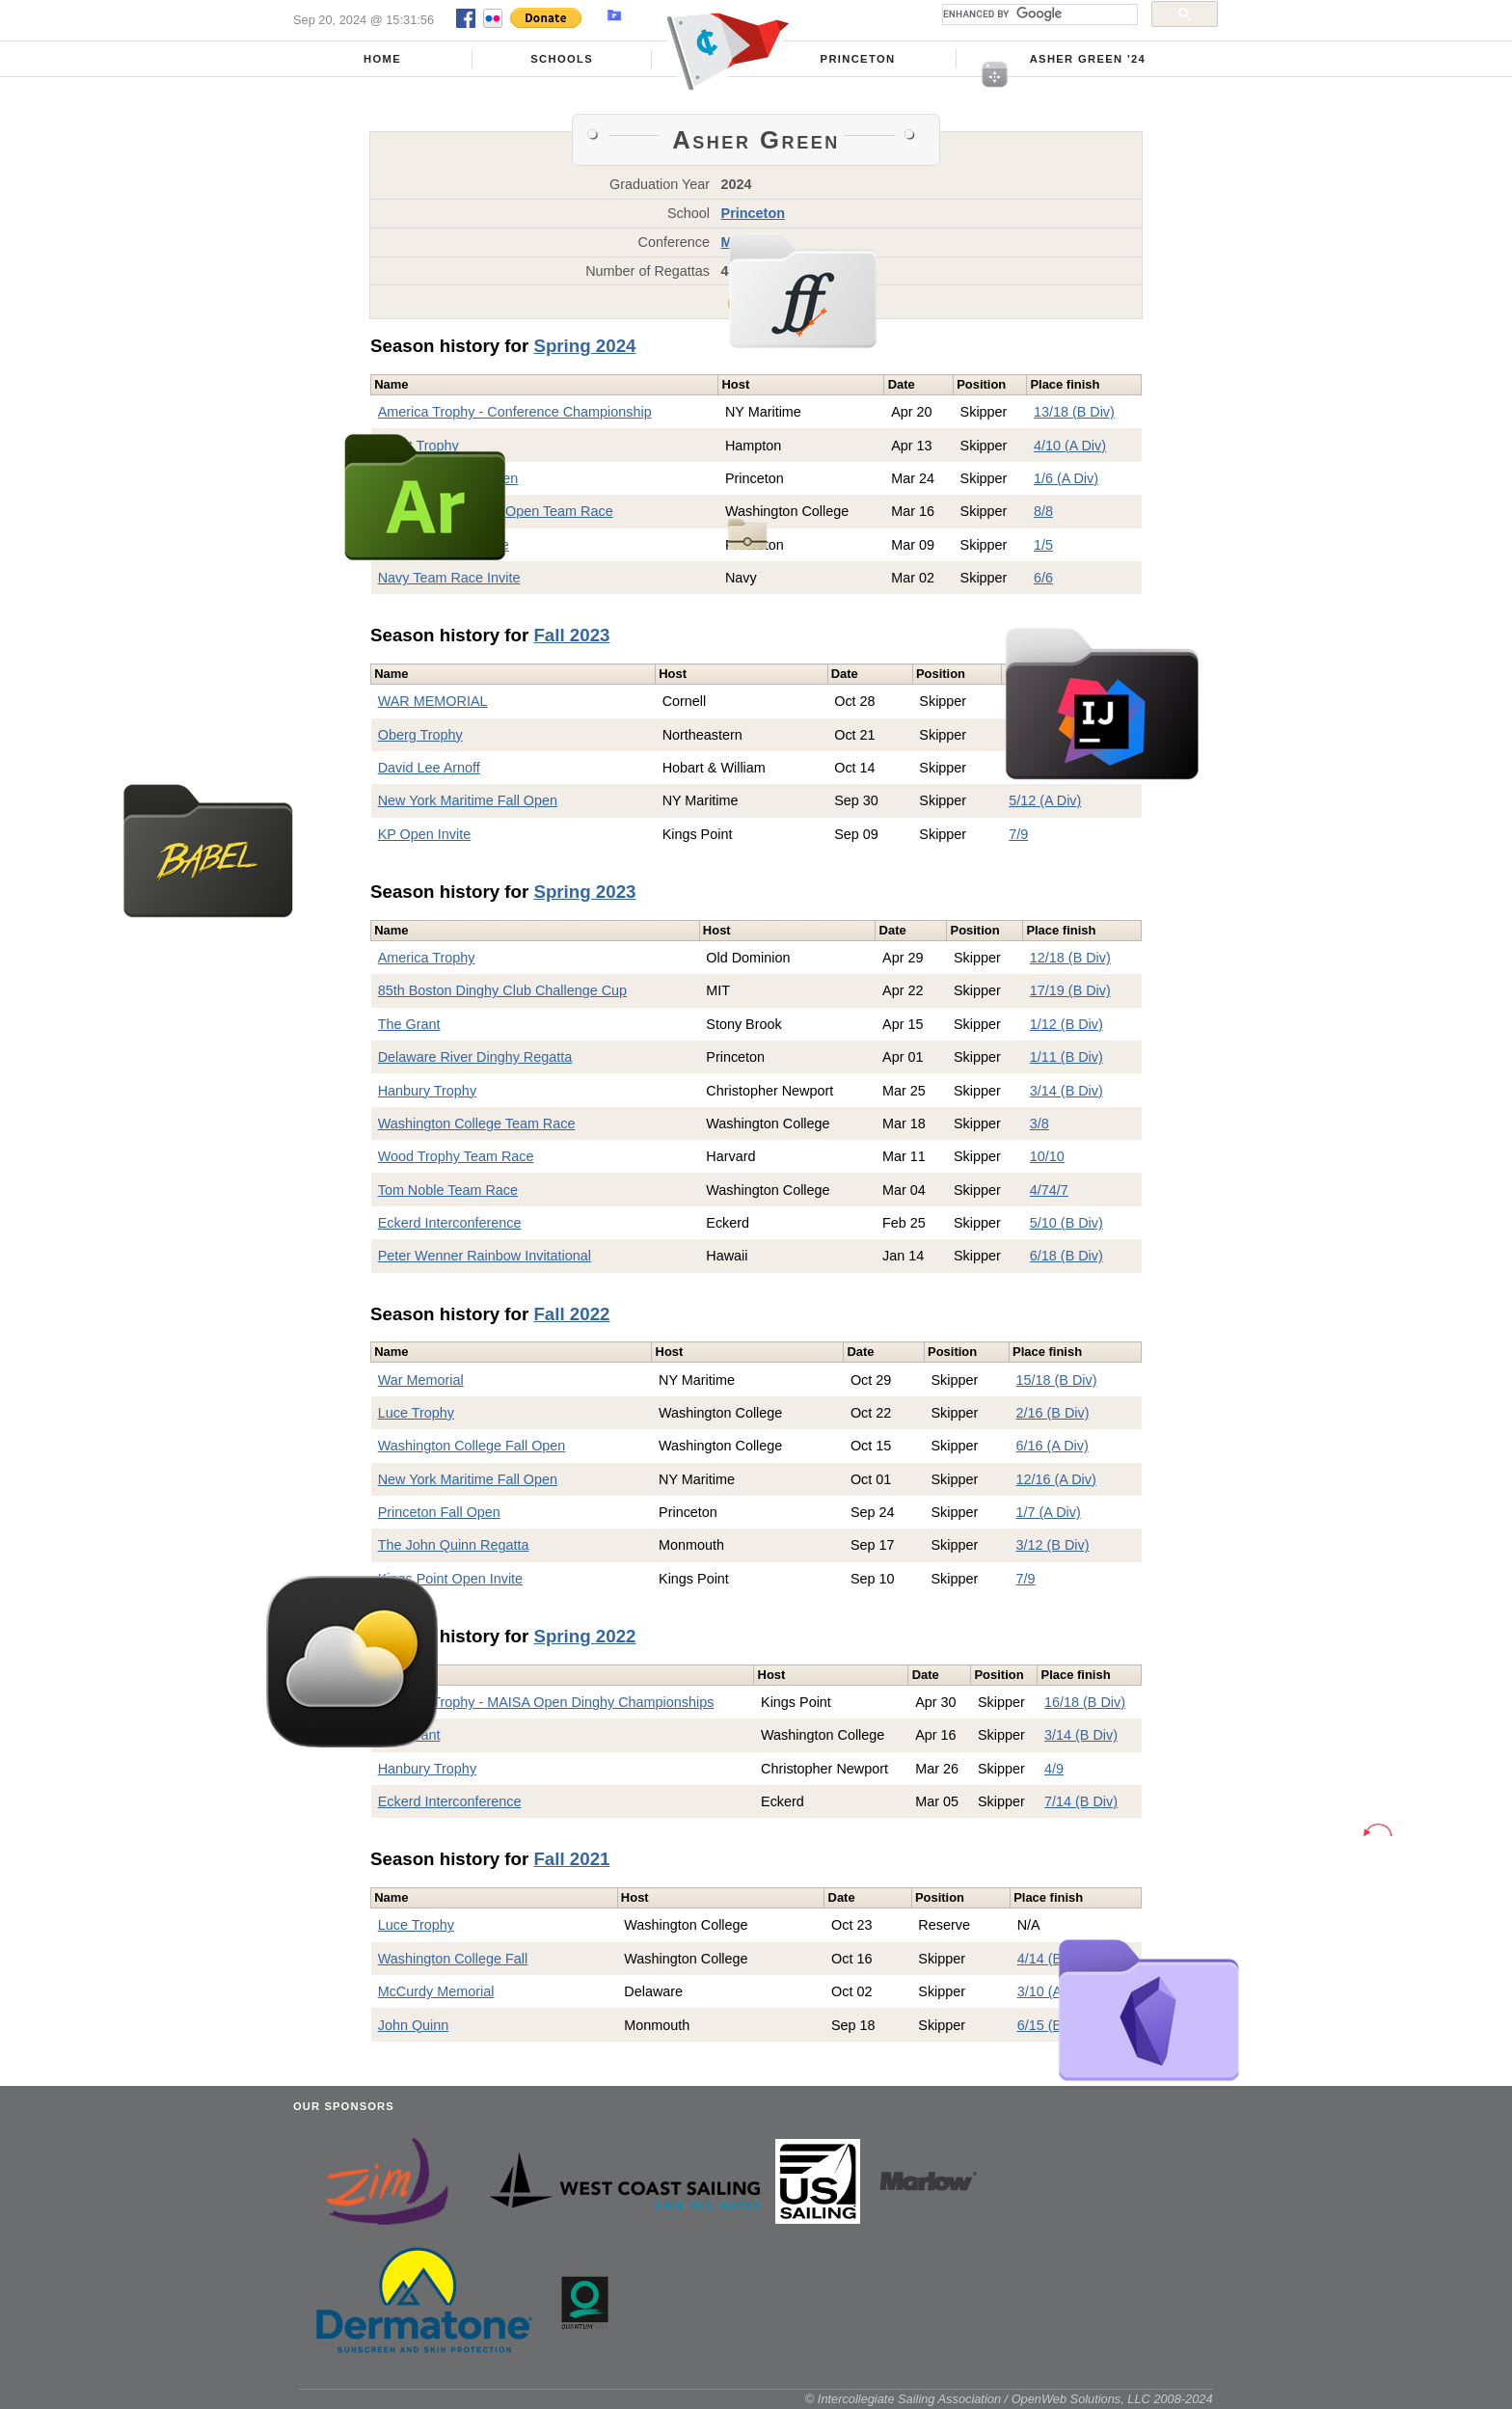 The height and width of the screenshot is (2409, 1512). What do you see at coordinates (1377, 1829) in the screenshot?
I see `undo the last action` at bounding box center [1377, 1829].